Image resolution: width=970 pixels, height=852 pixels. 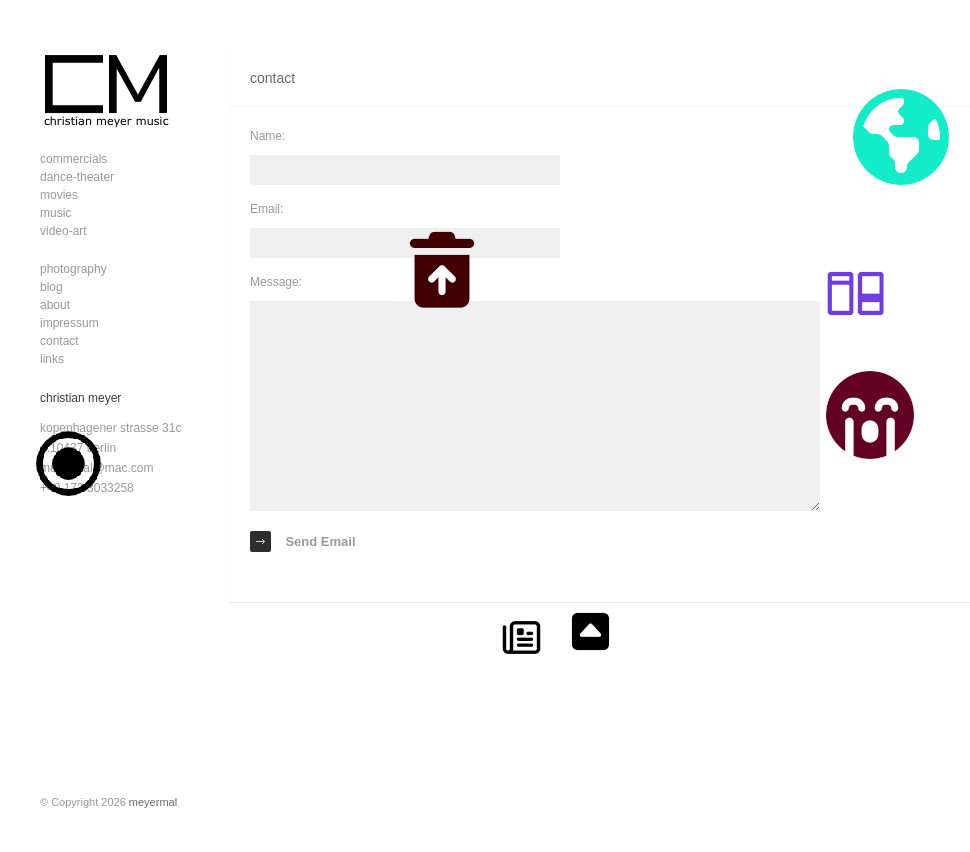 I want to click on indicates a selected radio button option, so click(x=68, y=463).